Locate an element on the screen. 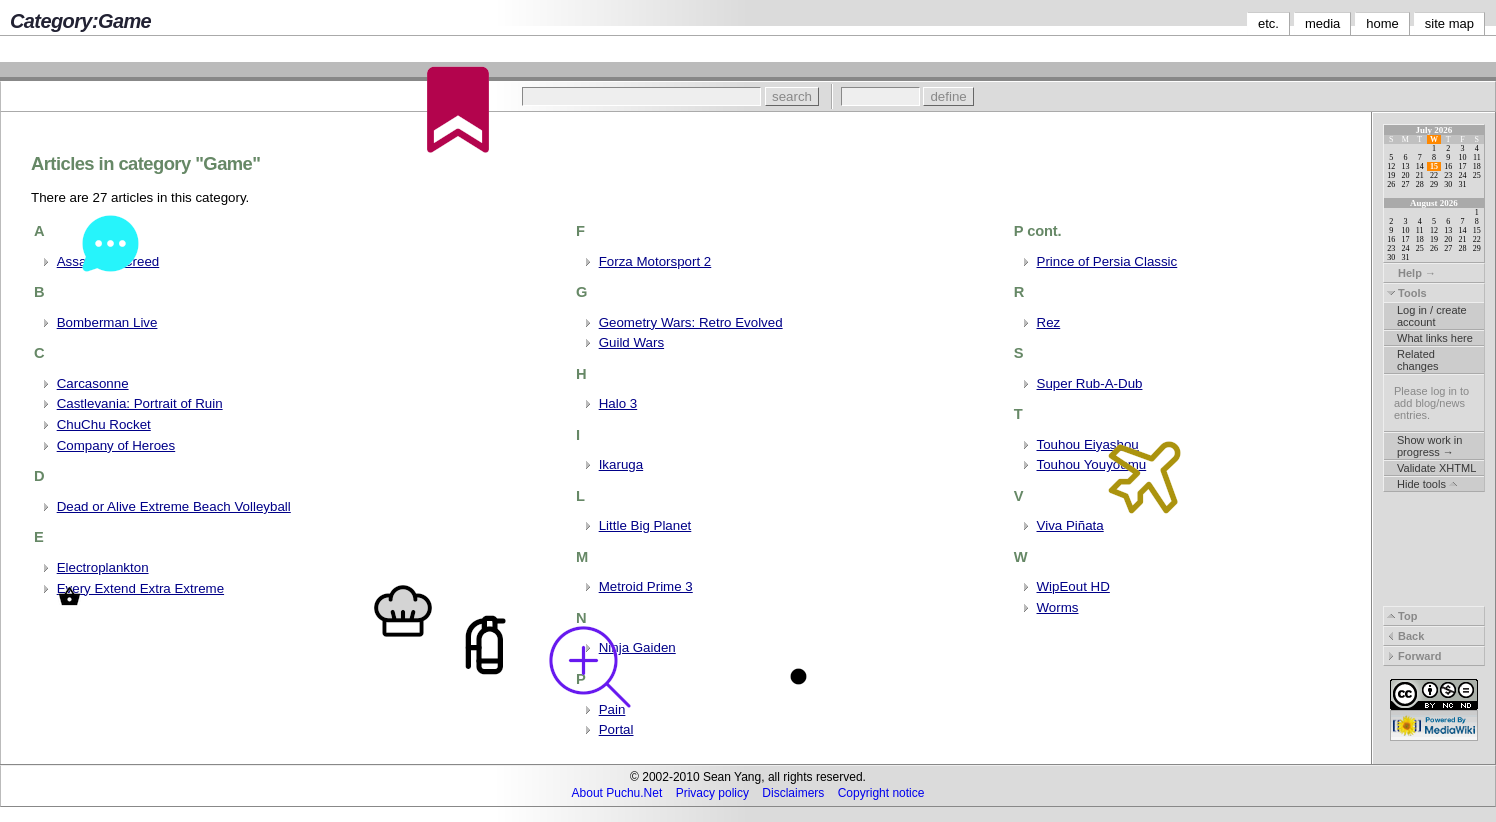  access fire safety information is located at coordinates (487, 645).